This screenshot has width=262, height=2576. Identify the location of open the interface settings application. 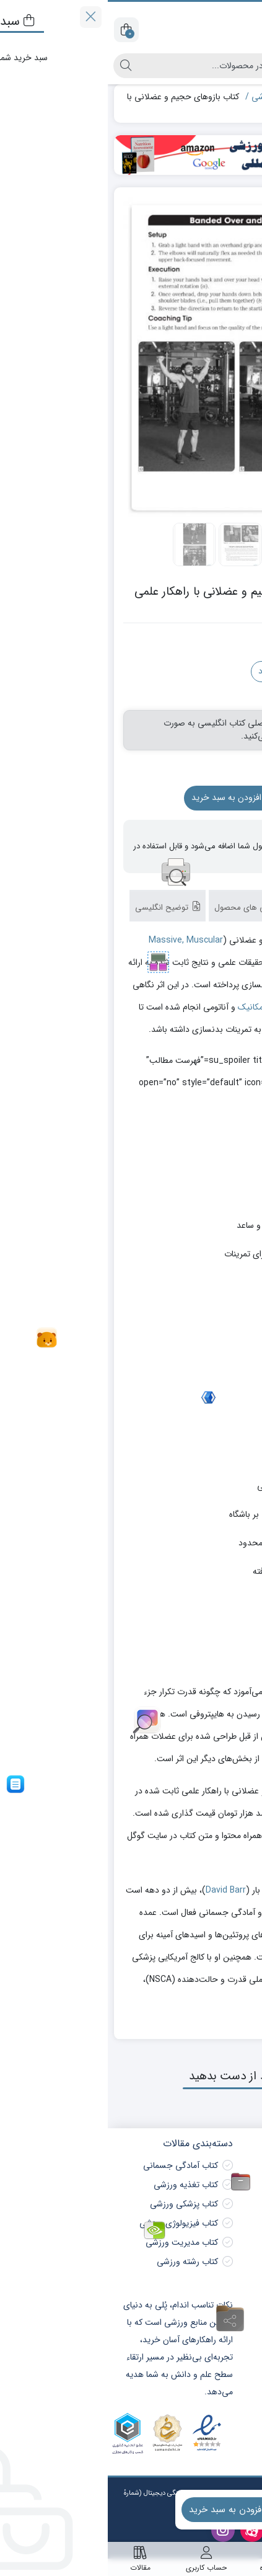
(208, 1397).